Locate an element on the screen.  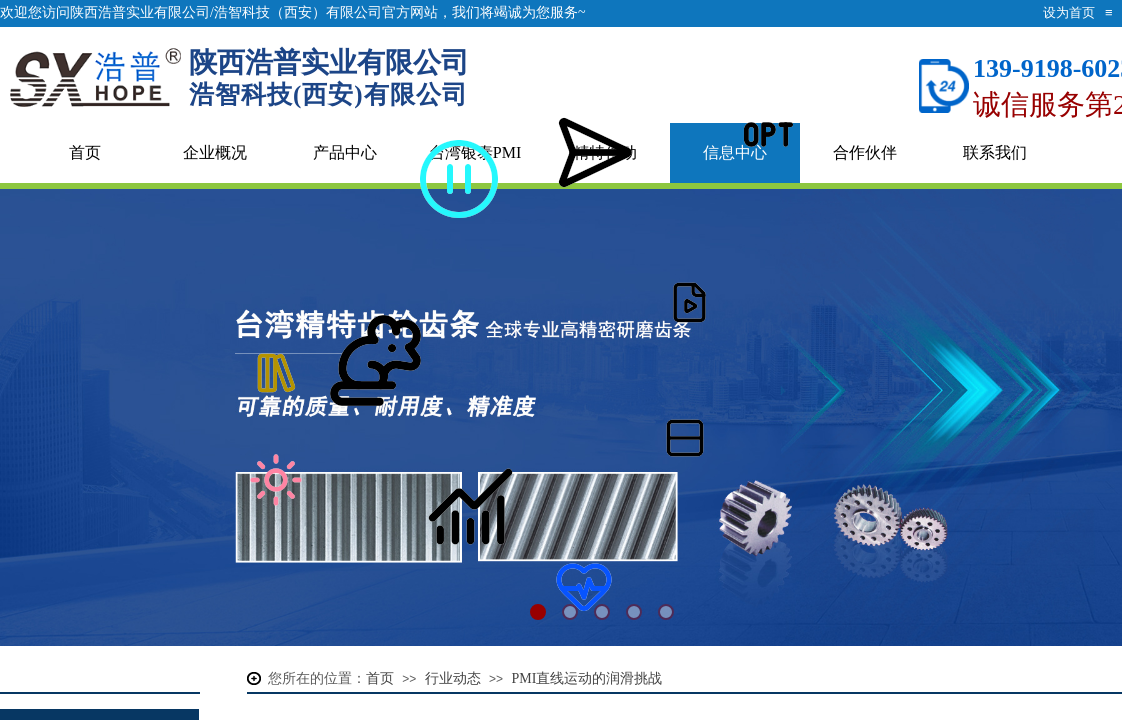
view health or fitness tracking data is located at coordinates (584, 586).